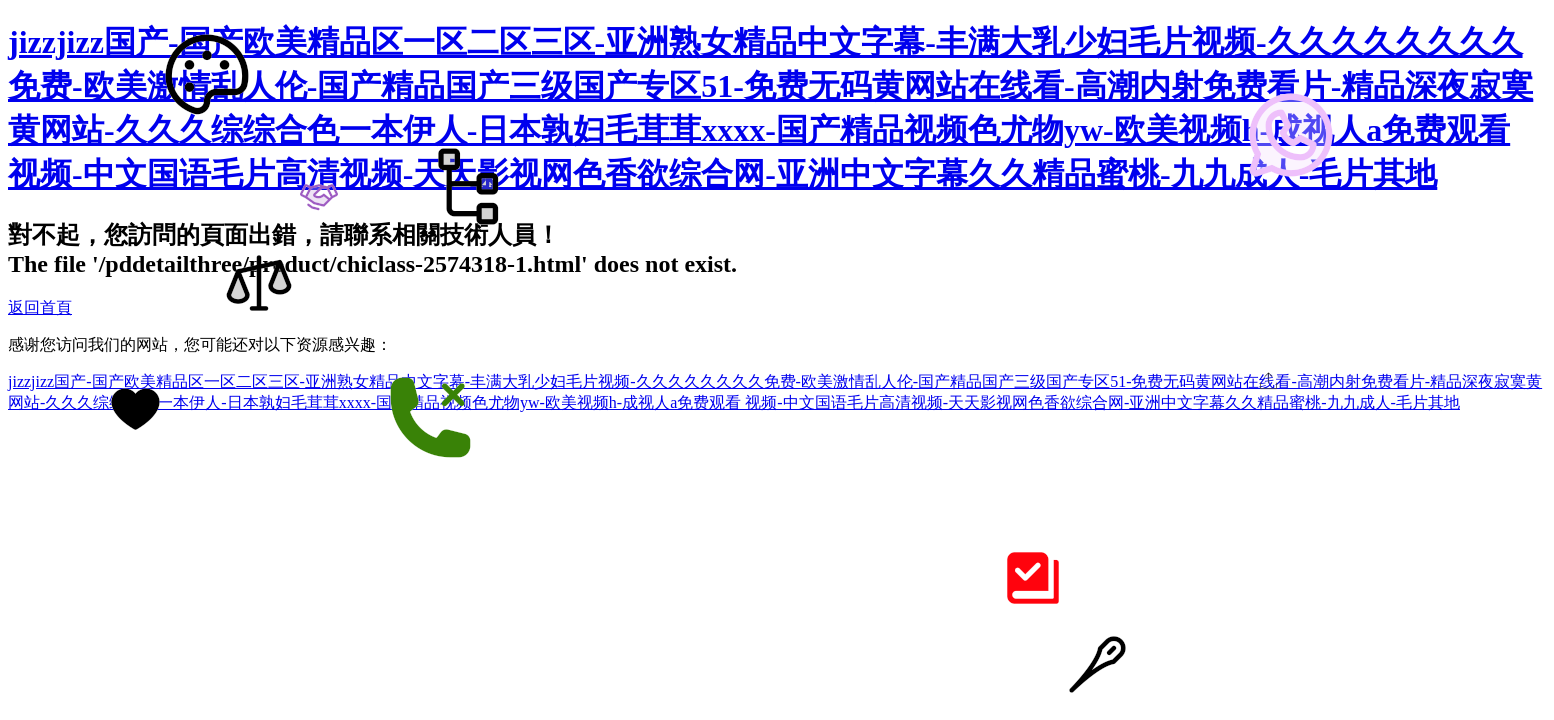 The image size is (1554, 720). I want to click on view hierarchical folder structure, so click(465, 186).